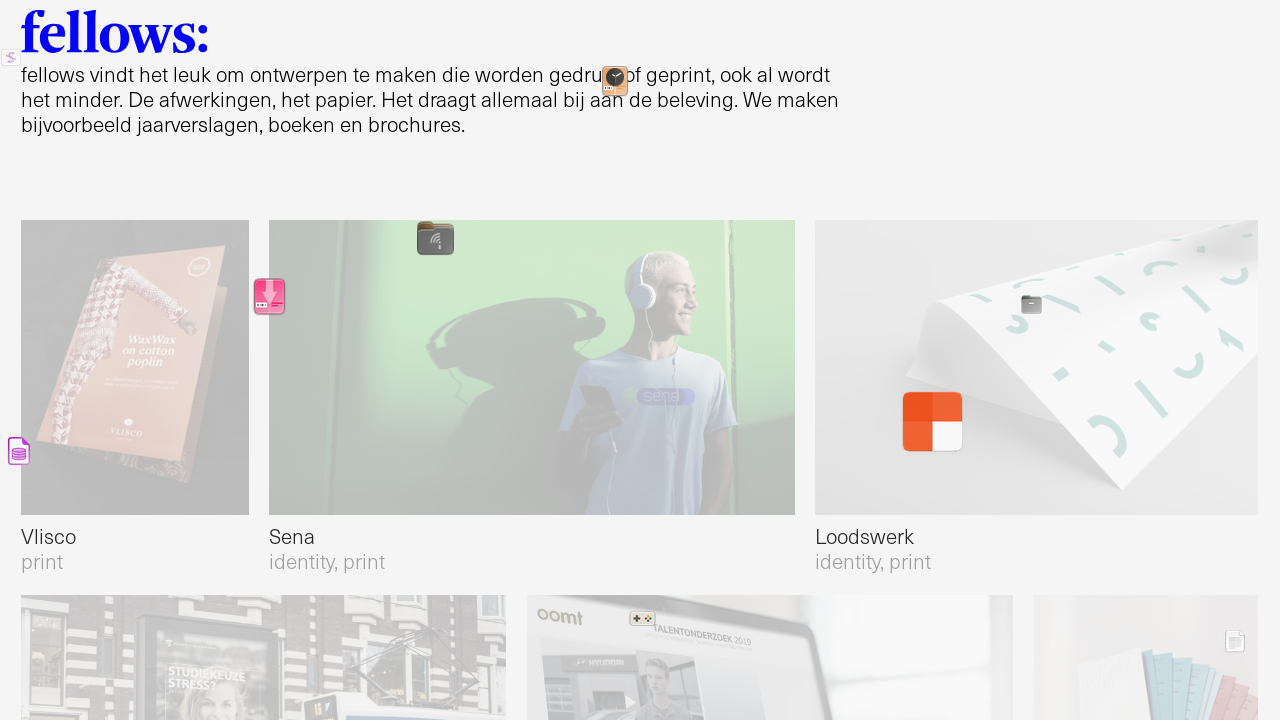 This screenshot has height=720, width=1280. I want to click on open a text document, so click(1235, 641).